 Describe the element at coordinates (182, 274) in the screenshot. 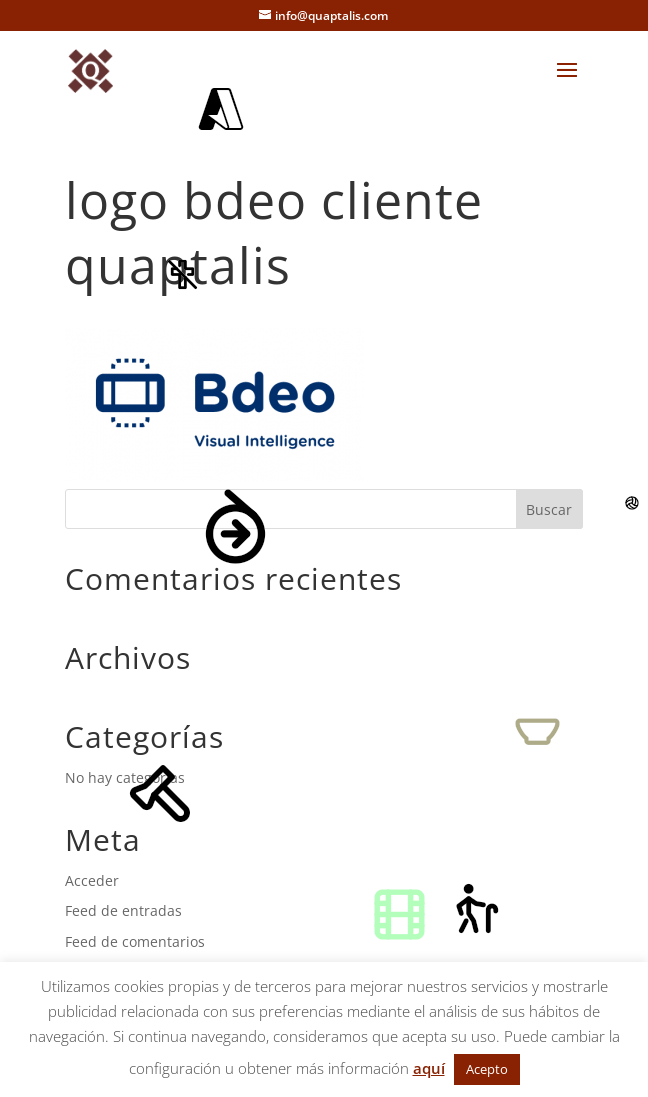

I see `medical or health features disabled` at that location.